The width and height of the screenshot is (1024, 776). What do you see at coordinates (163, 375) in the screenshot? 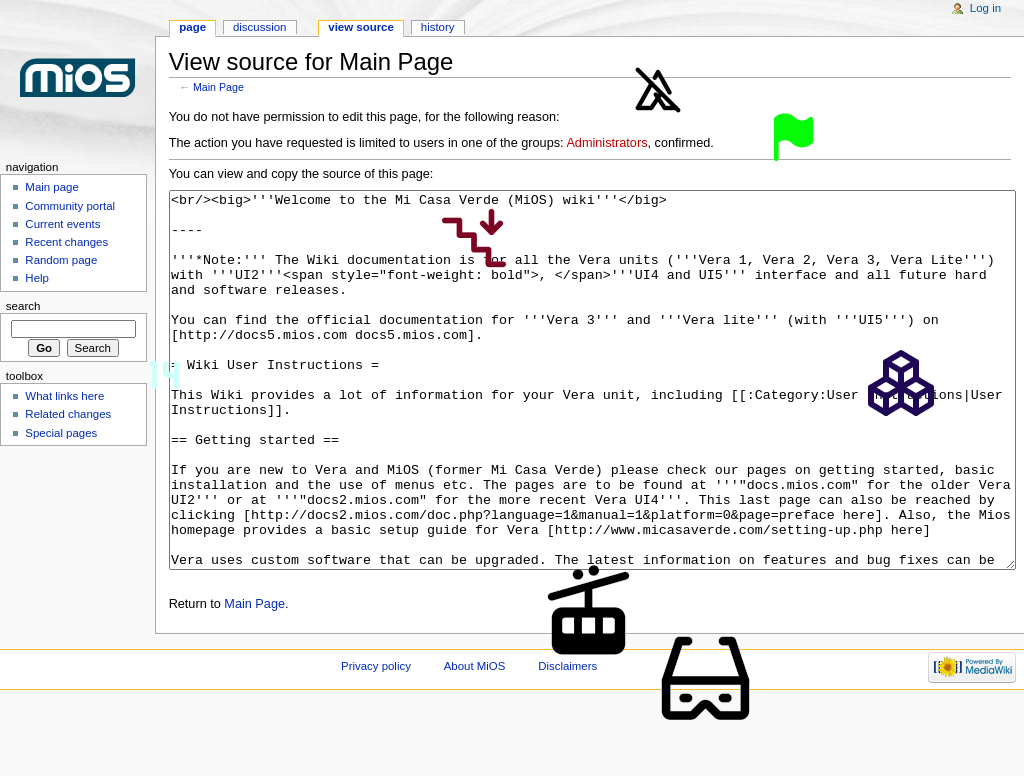
I see `indicates item number 14 in a list or sequence` at bounding box center [163, 375].